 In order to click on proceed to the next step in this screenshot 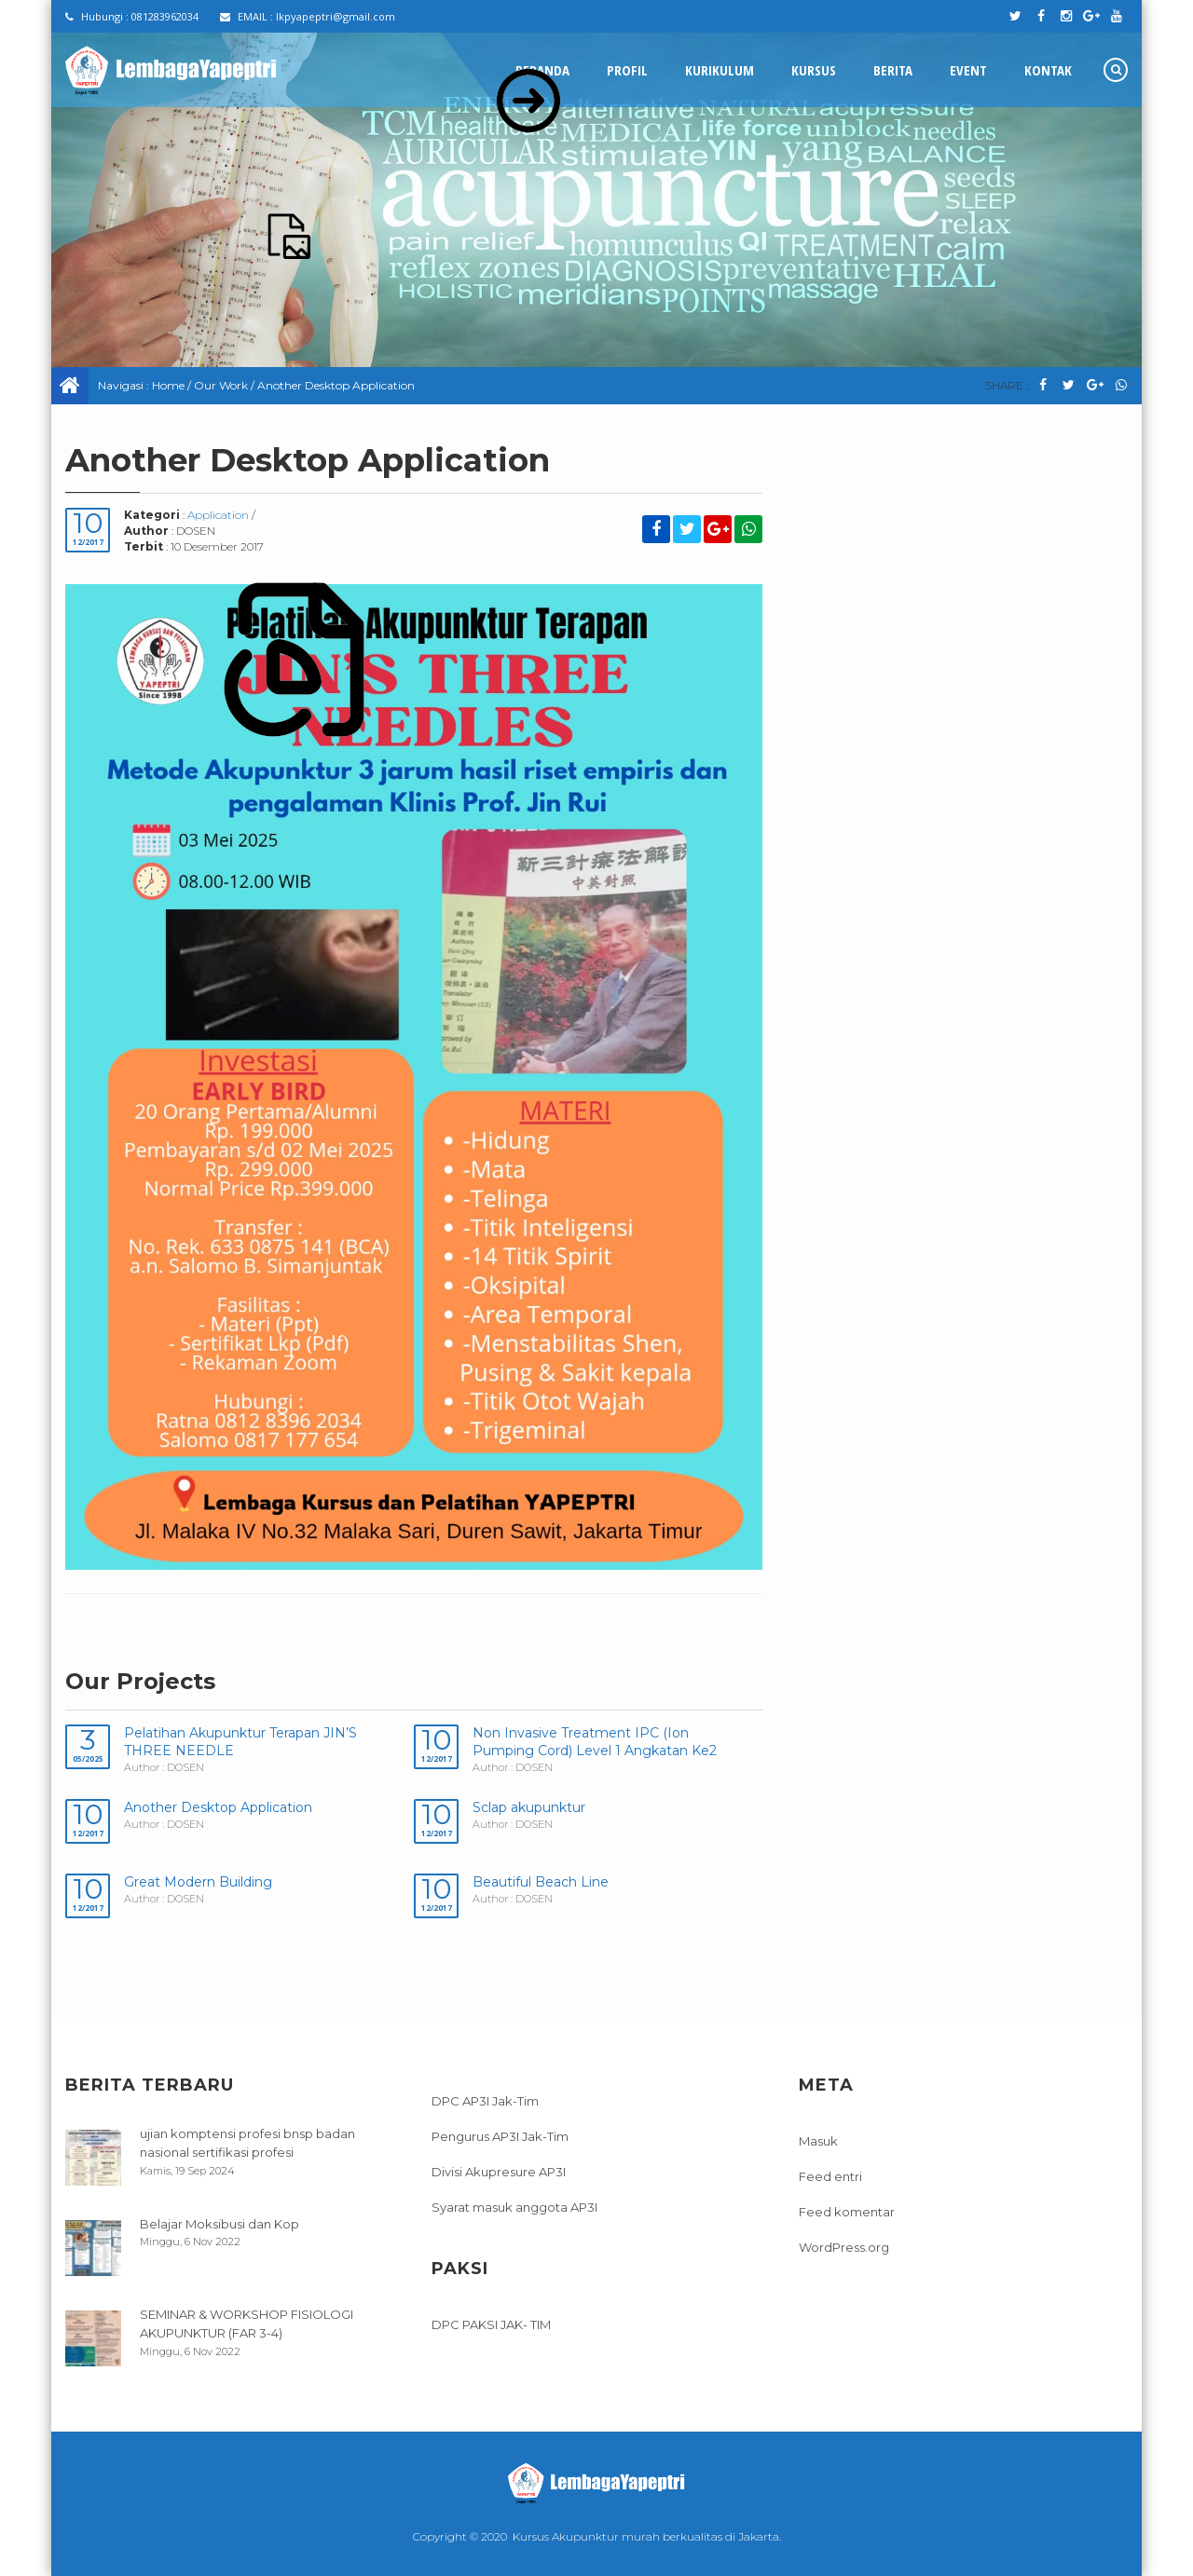, I will do `click(528, 101)`.